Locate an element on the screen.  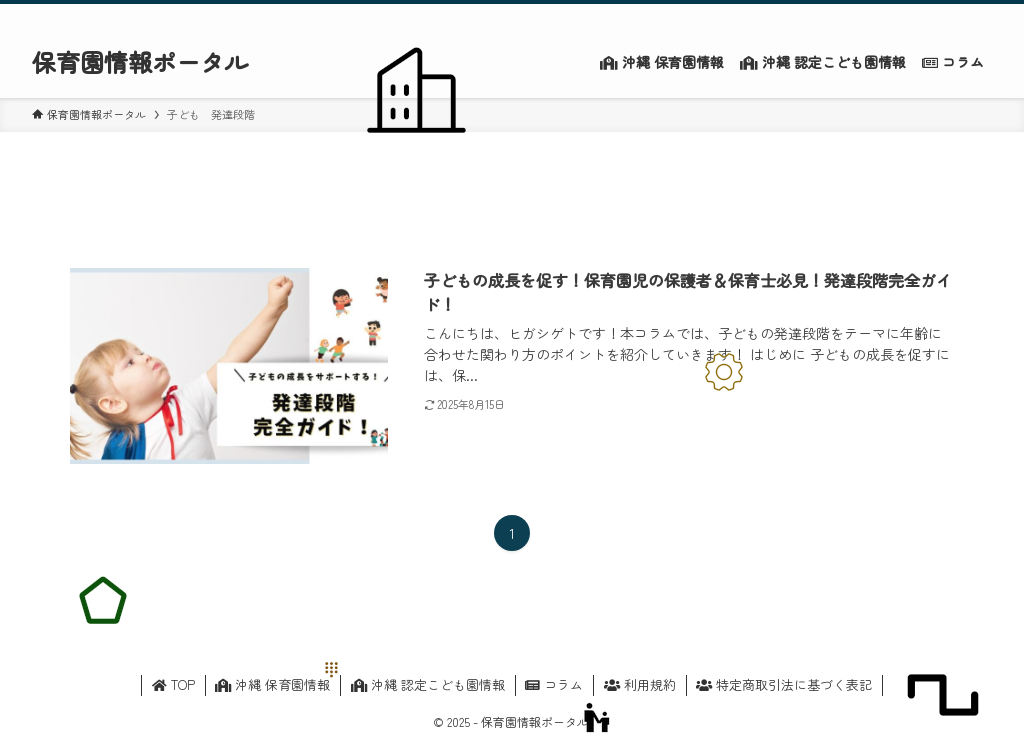
open numeric keypad for input is located at coordinates (331, 669).